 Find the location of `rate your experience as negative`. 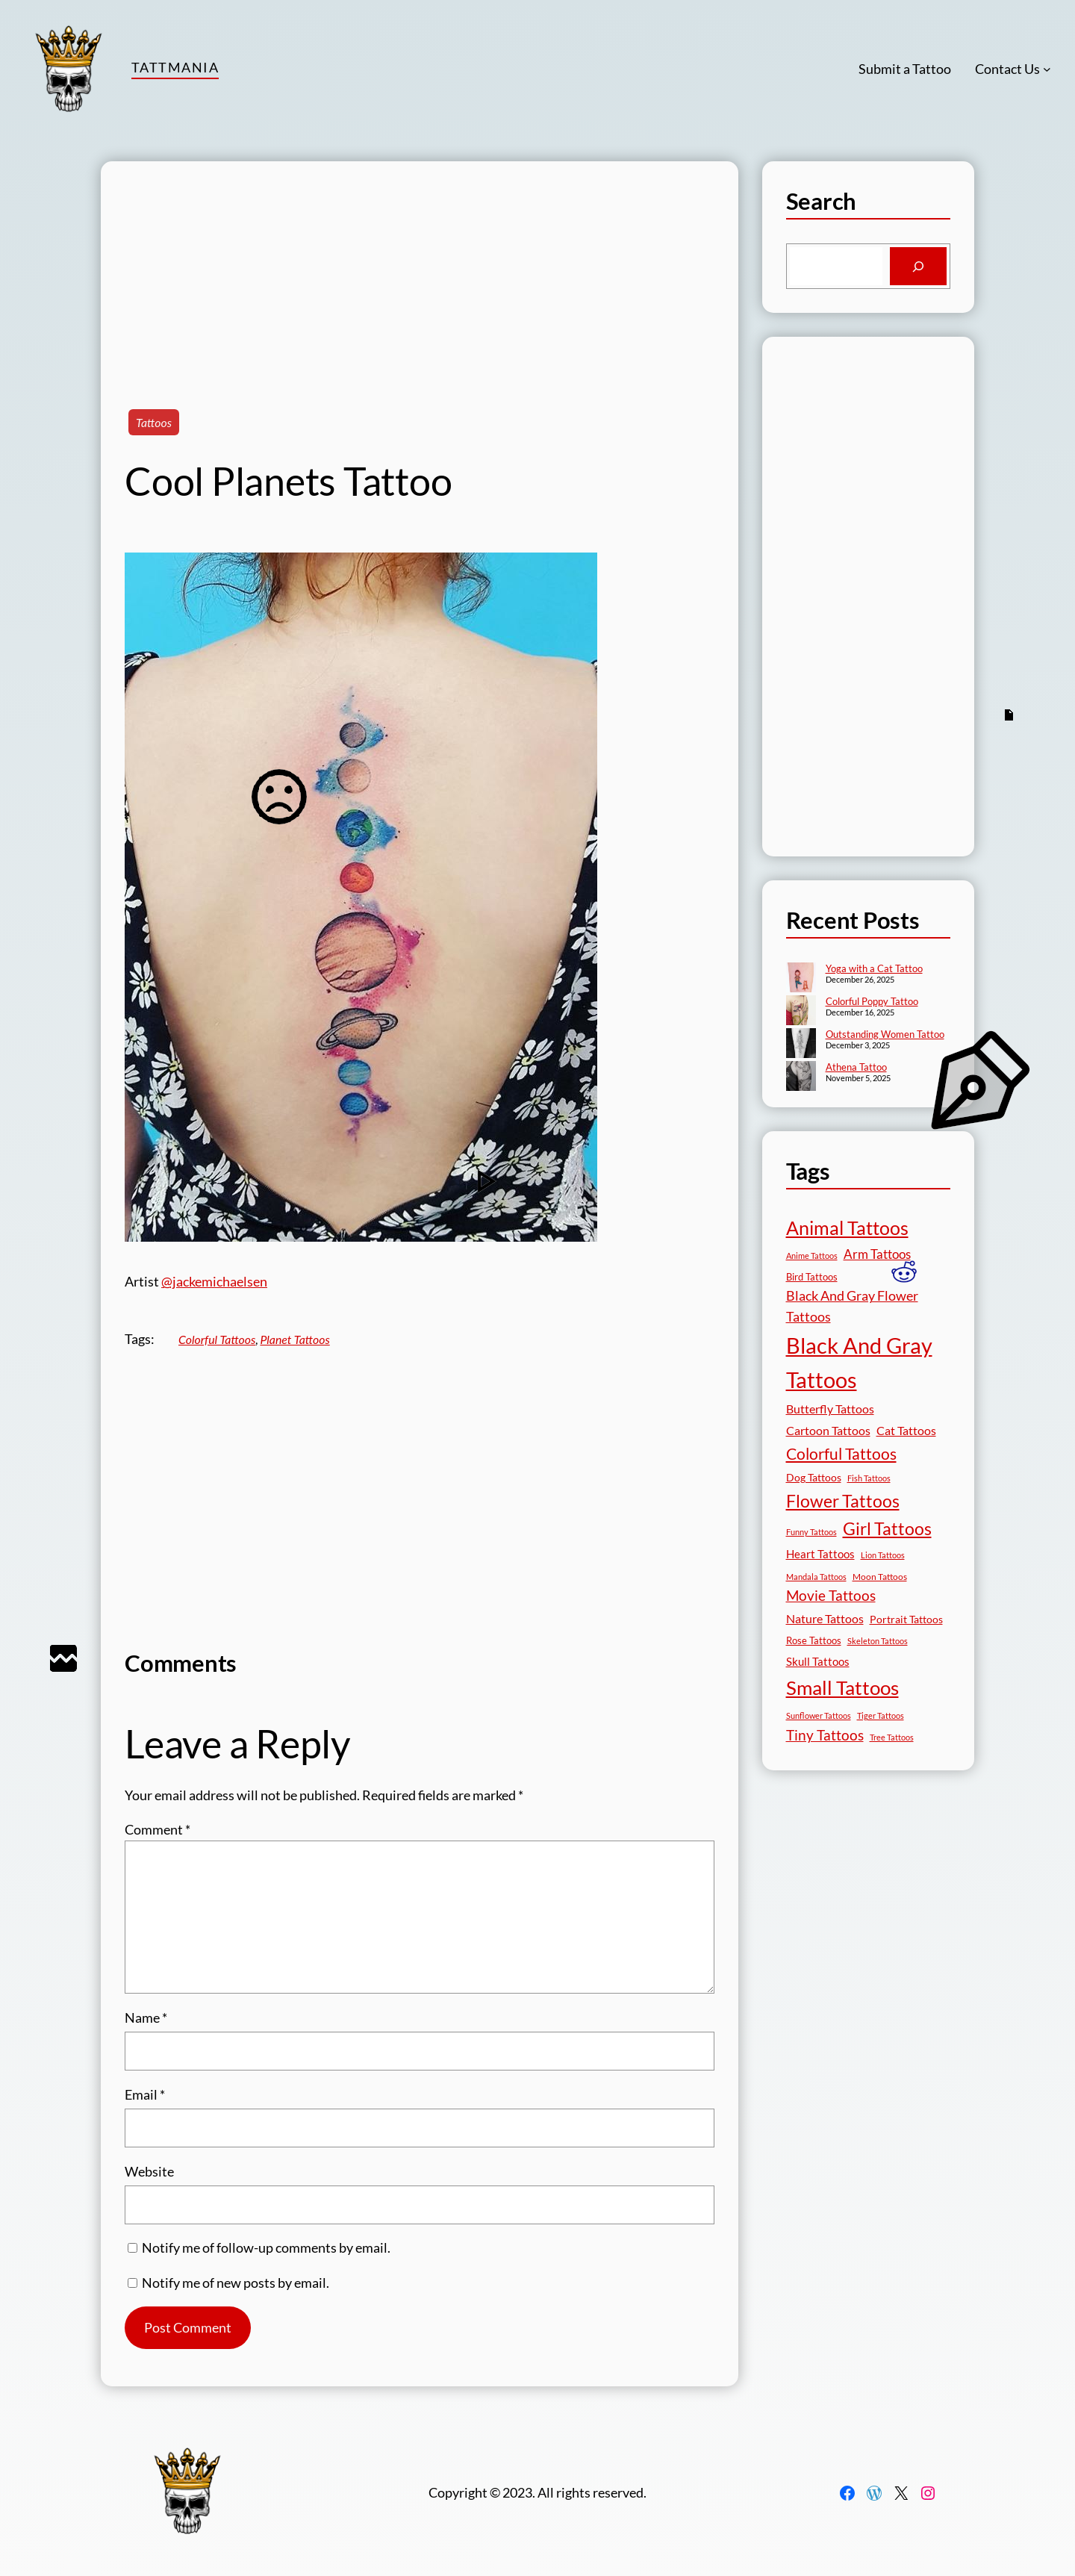

rate your experience as negative is located at coordinates (279, 797).